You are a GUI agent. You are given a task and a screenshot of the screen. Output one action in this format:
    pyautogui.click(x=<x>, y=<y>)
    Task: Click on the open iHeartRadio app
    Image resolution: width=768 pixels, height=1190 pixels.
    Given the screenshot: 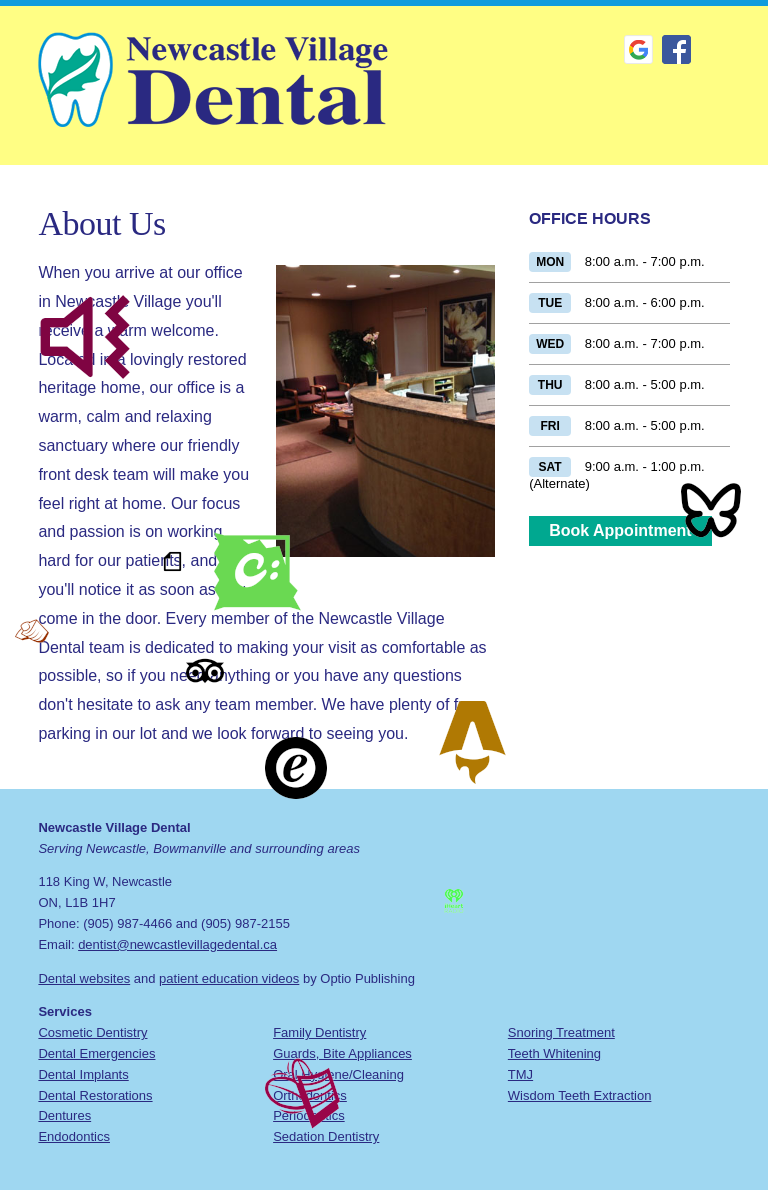 What is the action you would take?
    pyautogui.click(x=454, y=901)
    